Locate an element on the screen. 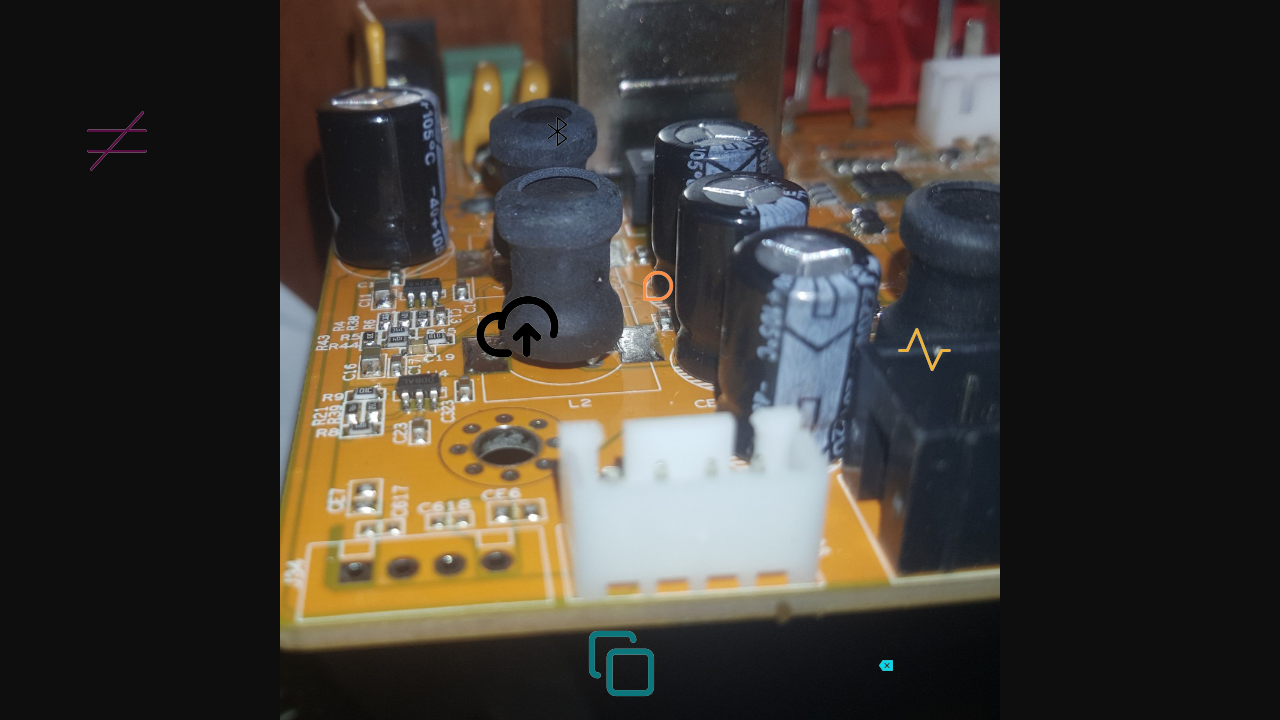  indicates values are not equal or mismatched is located at coordinates (117, 141).